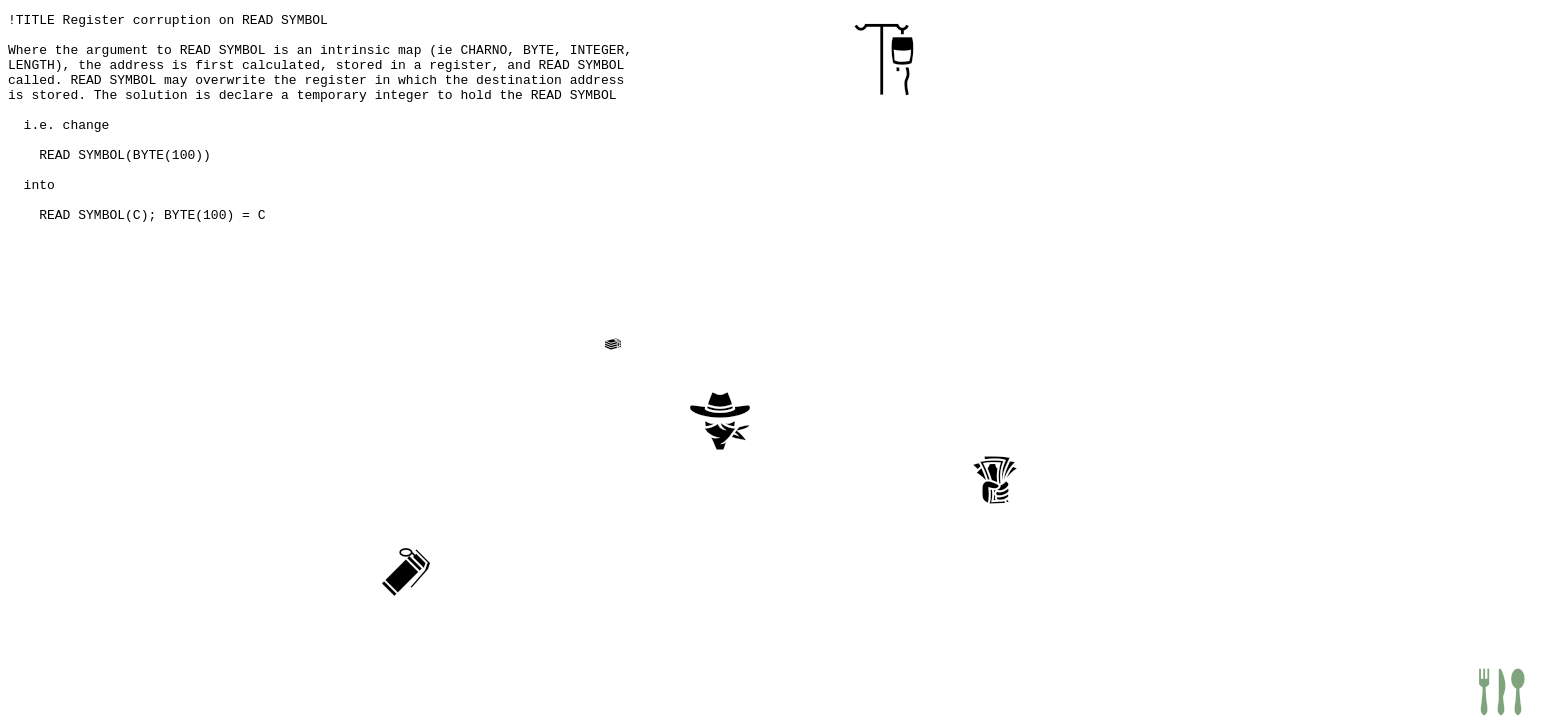 The width and height of the screenshot is (1568, 720). I want to click on indicates outlaw or bandit character type, so click(720, 420).